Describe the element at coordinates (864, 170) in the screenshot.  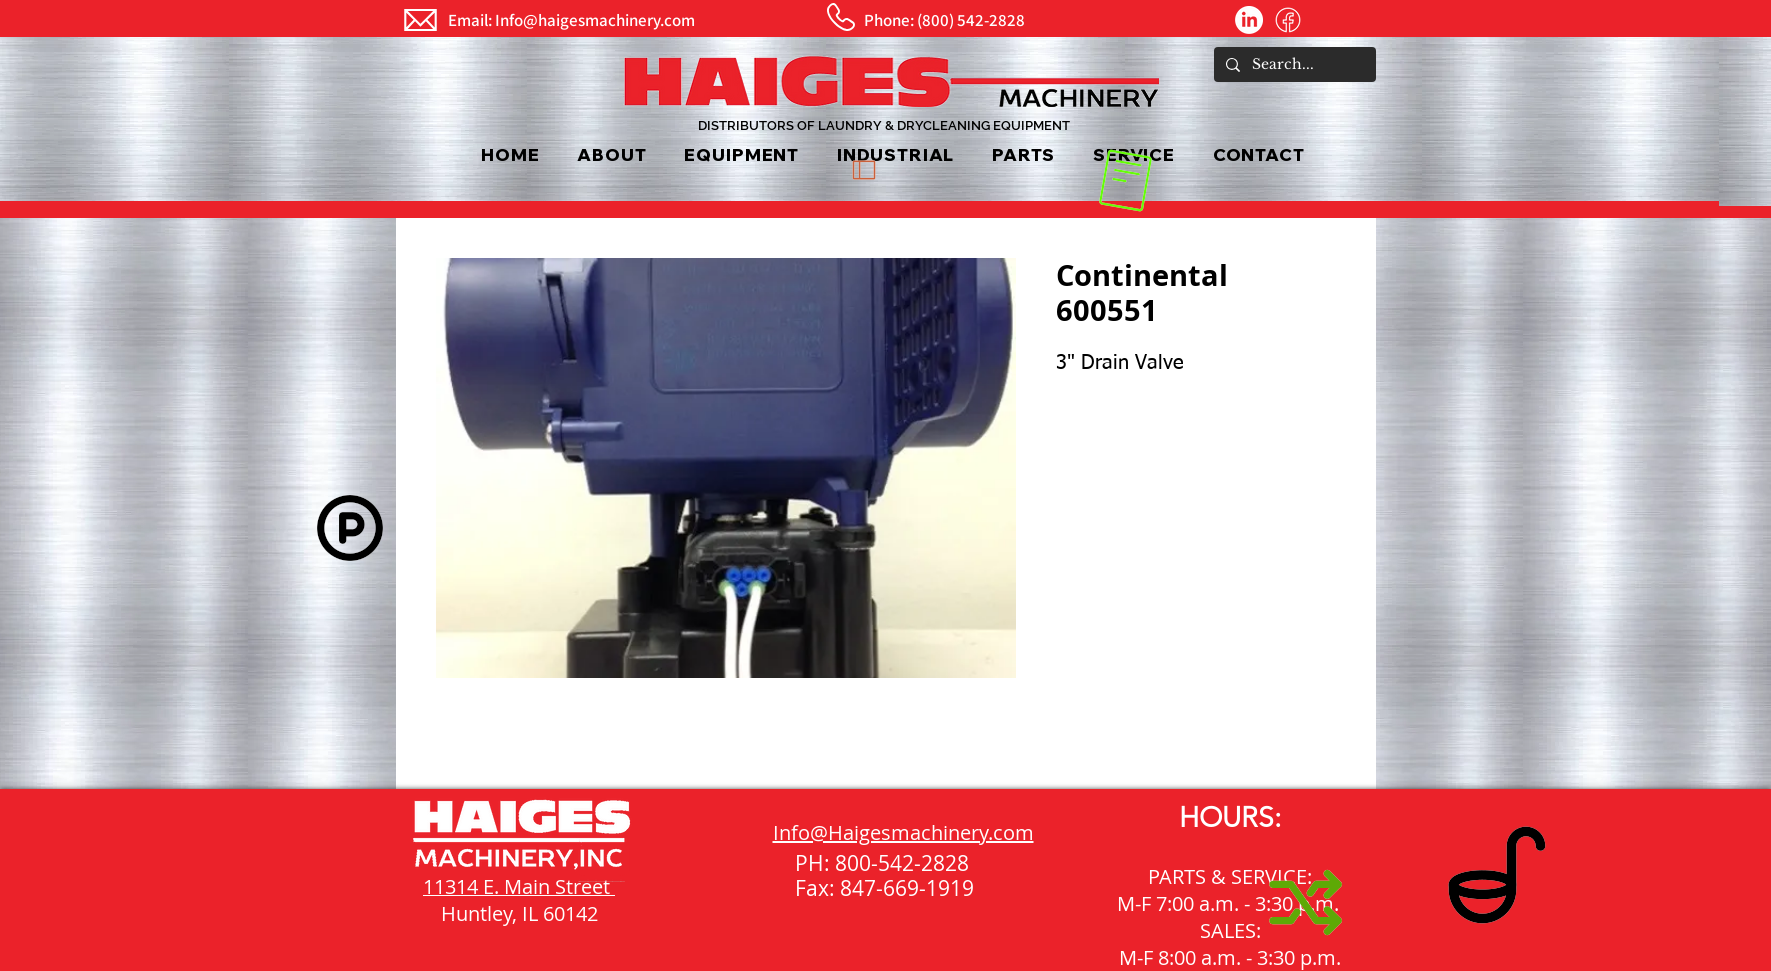
I see `toggle the sidebar panel` at that location.